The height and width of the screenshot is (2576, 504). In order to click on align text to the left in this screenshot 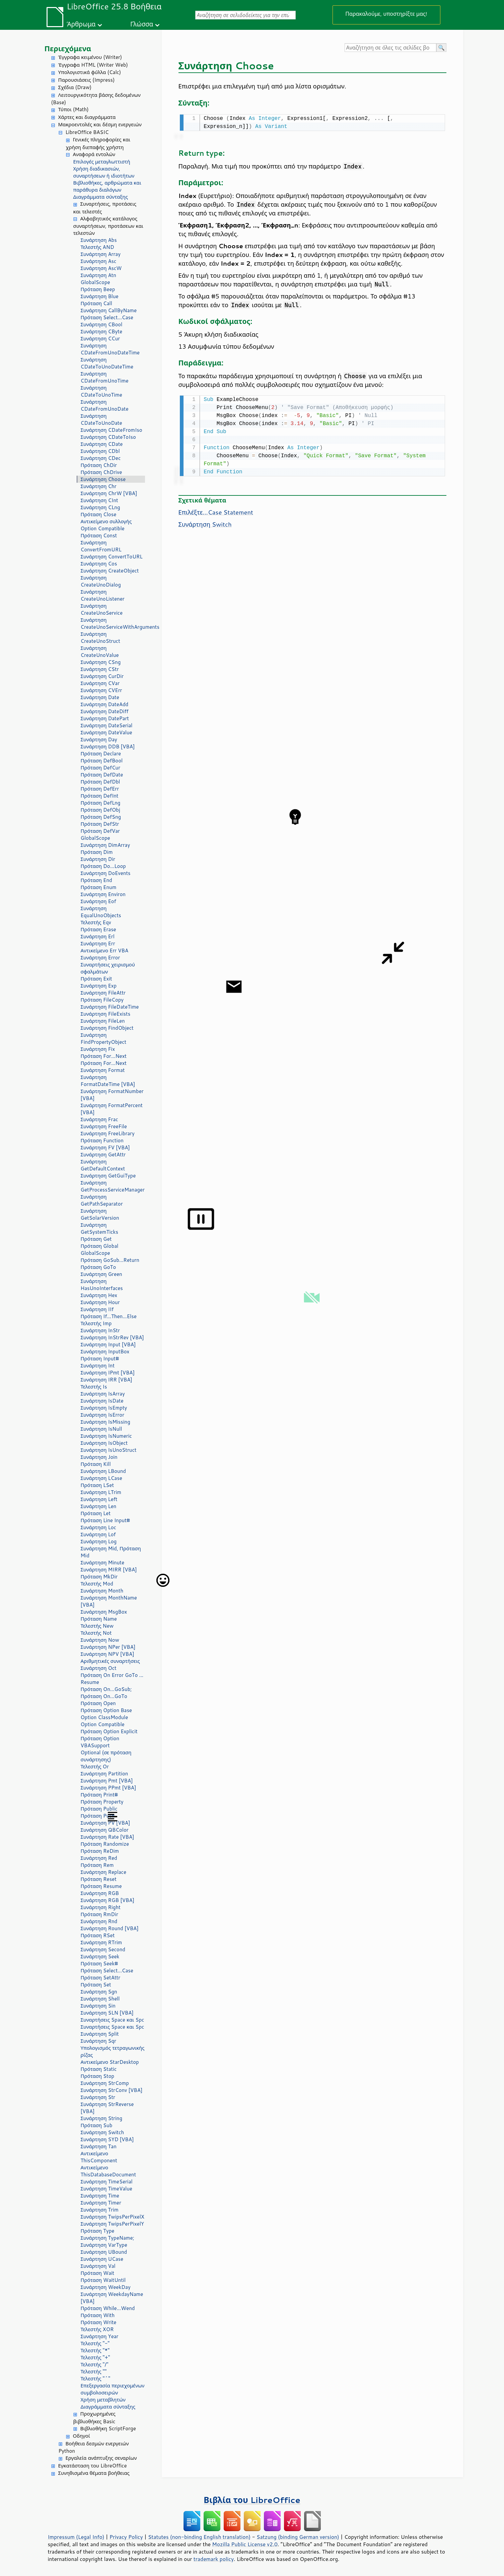, I will do `click(113, 1817)`.